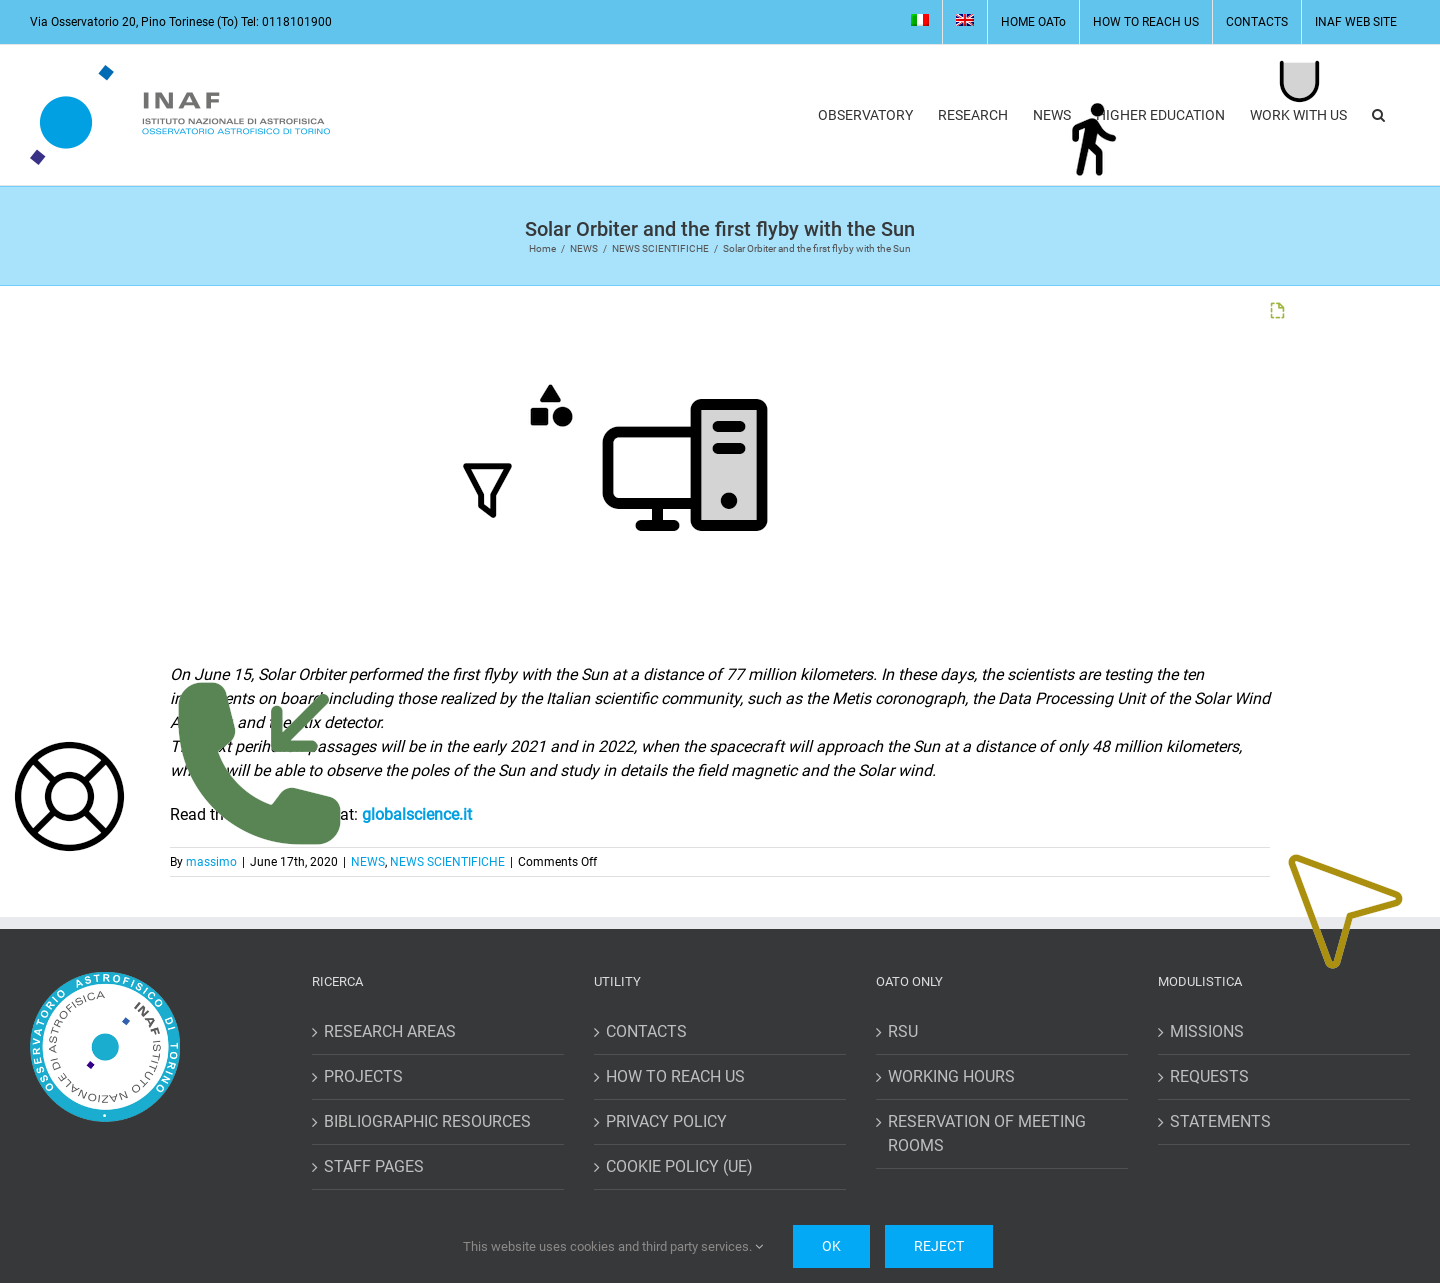 The width and height of the screenshot is (1440, 1283). What do you see at coordinates (1277, 310) in the screenshot?
I see `a draft or unsaved document` at bounding box center [1277, 310].